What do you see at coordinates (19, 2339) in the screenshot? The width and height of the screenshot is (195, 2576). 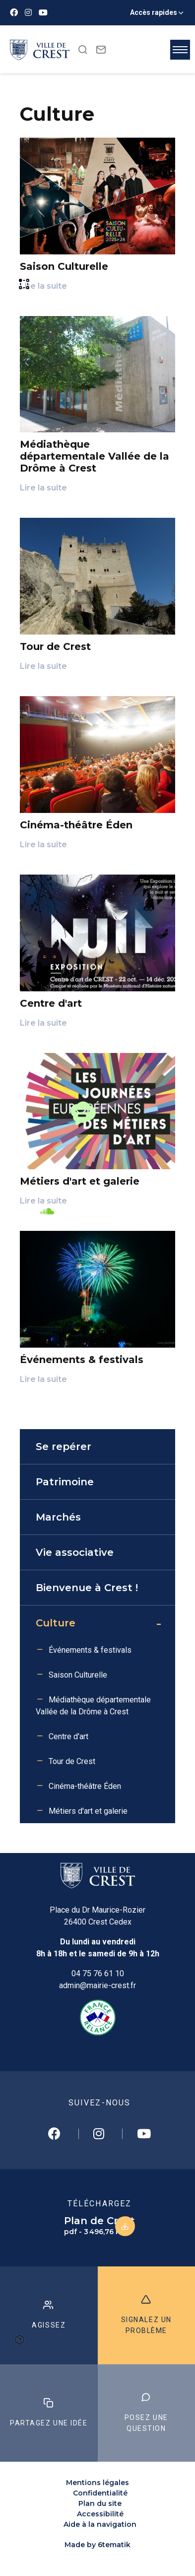 I see `access help or support options` at bounding box center [19, 2339].